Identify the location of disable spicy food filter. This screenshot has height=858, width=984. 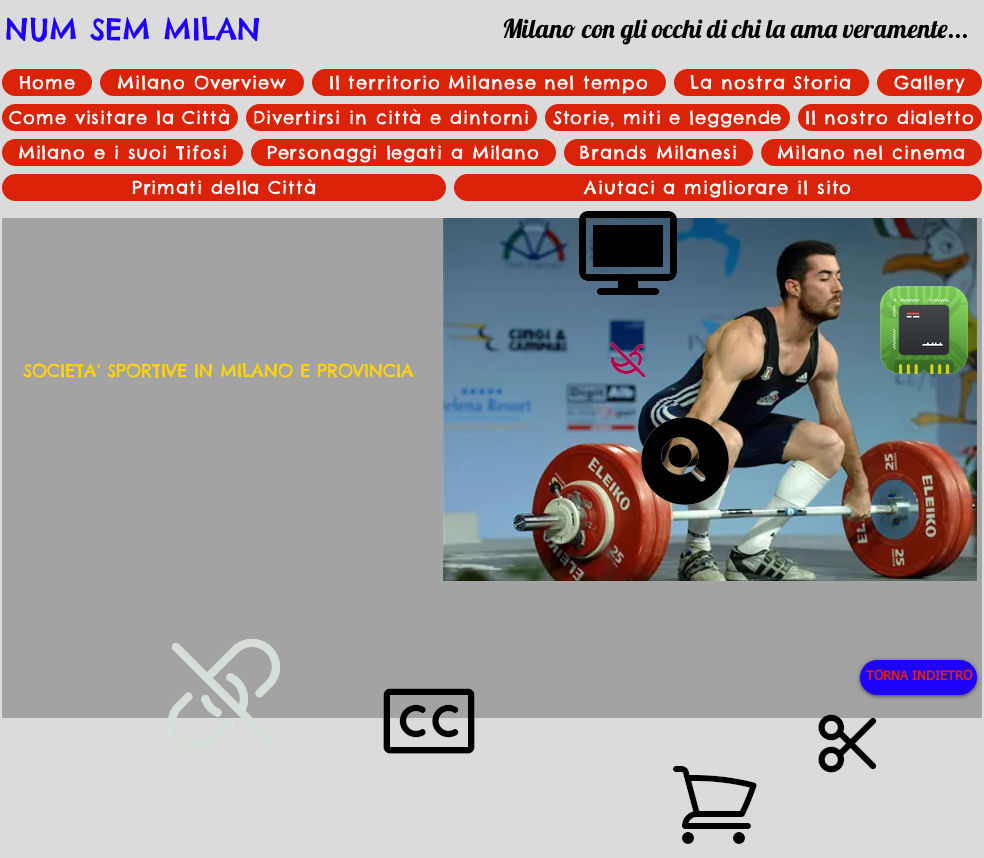
(628, 360).